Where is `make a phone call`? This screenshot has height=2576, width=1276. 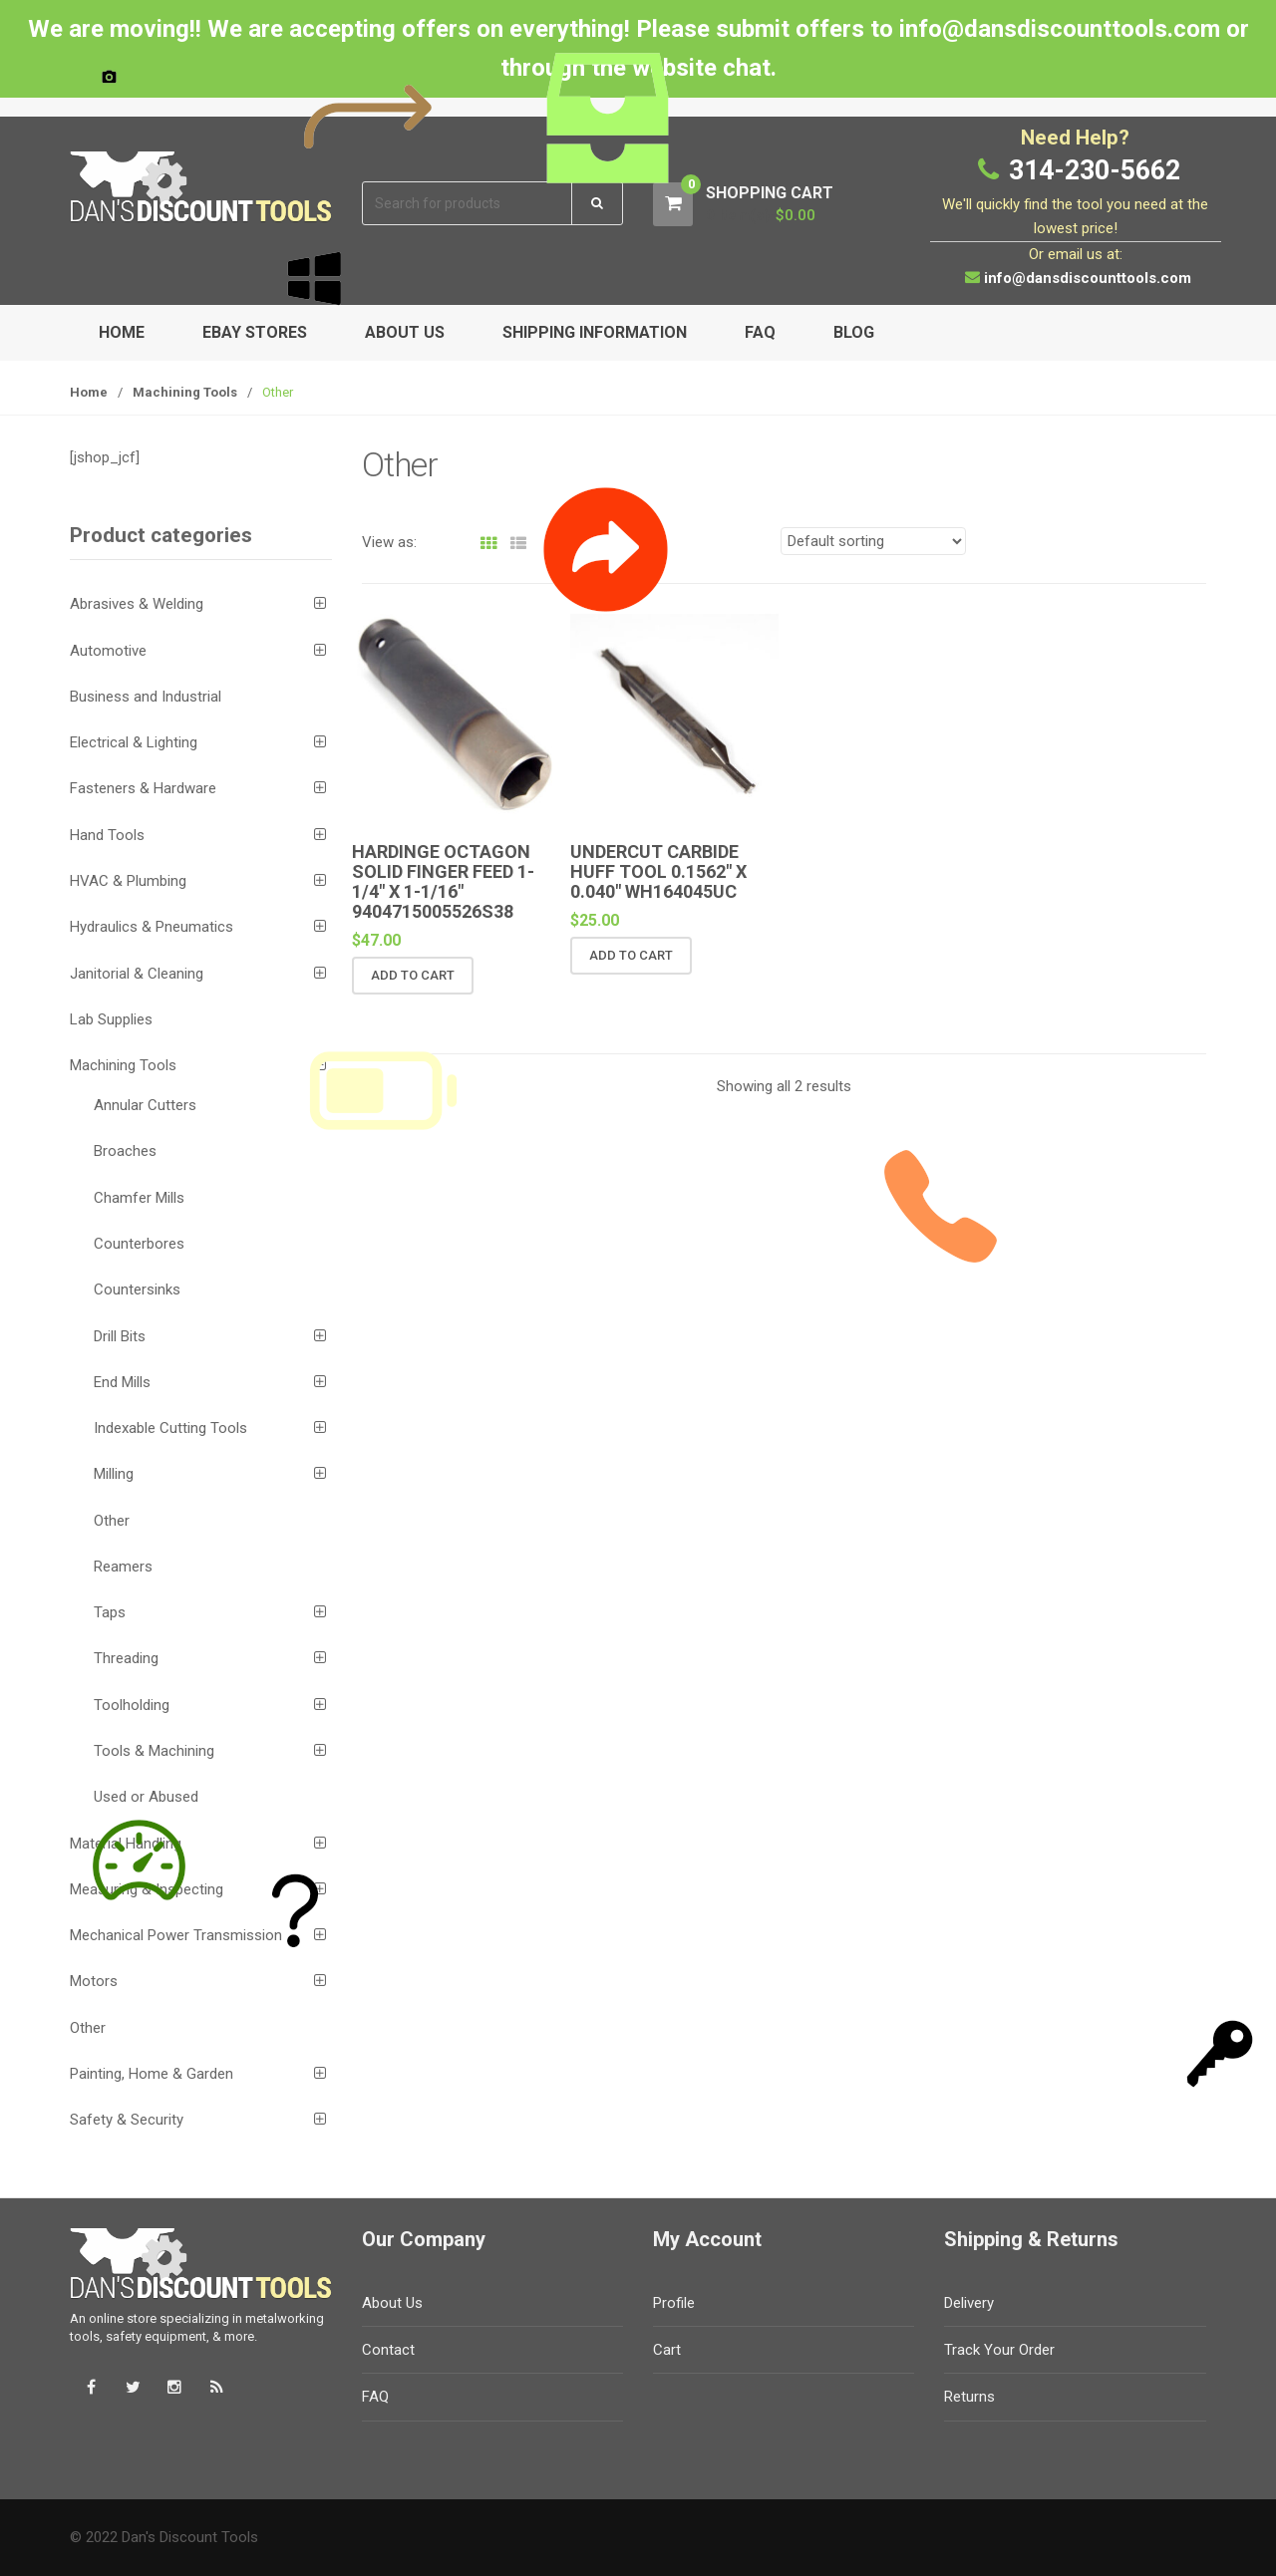 make a phone call is located at coordinates (940, 1206).